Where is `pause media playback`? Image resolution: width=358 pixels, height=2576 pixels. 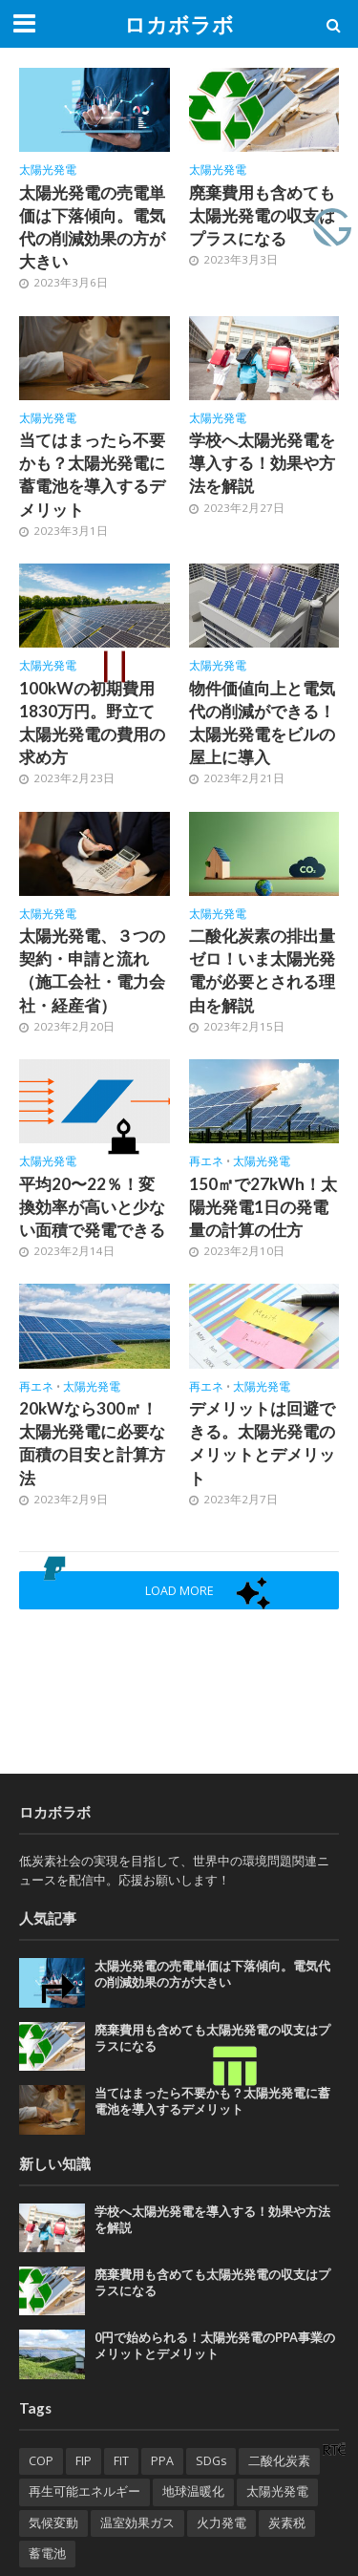
pause media playback is located at coordinates (115, 667).